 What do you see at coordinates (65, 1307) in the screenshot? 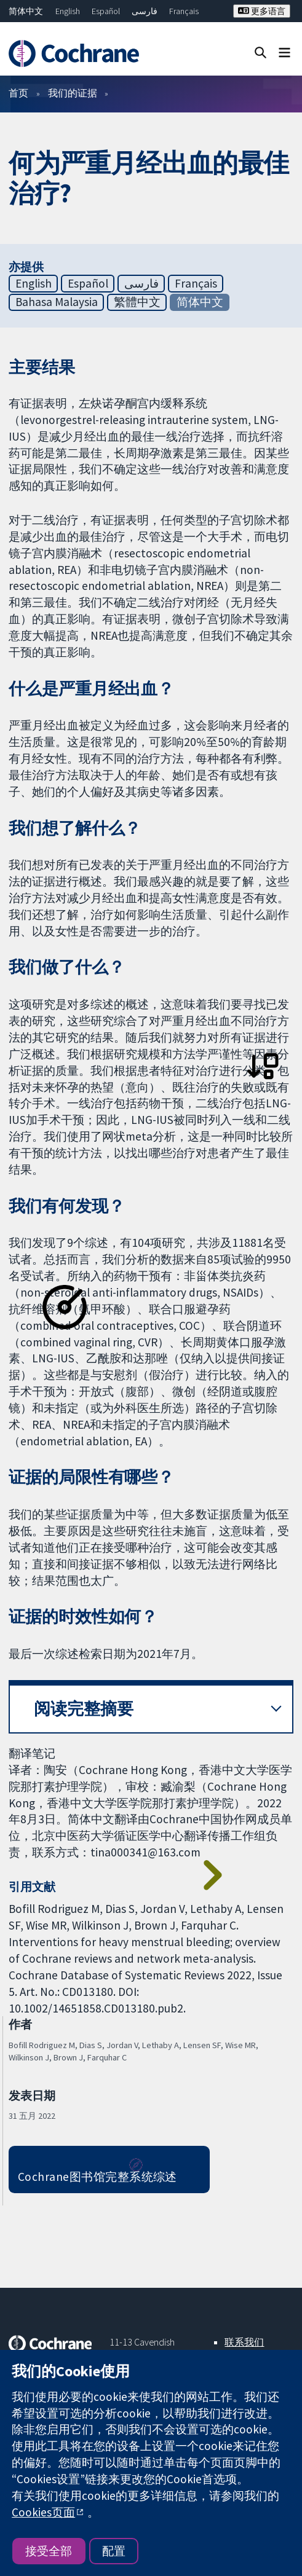
I see `view performance metrics or usage statistics` at bounding box center [65, 1307].